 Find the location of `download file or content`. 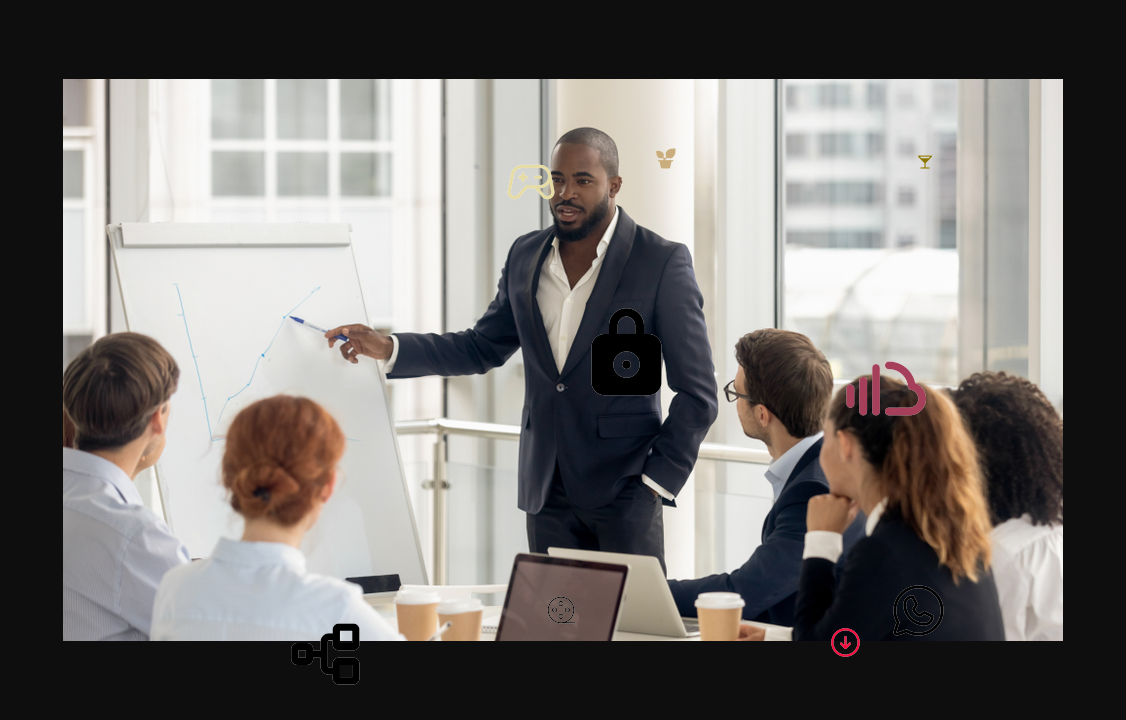

download file or content is located at coordinates (845, 642).